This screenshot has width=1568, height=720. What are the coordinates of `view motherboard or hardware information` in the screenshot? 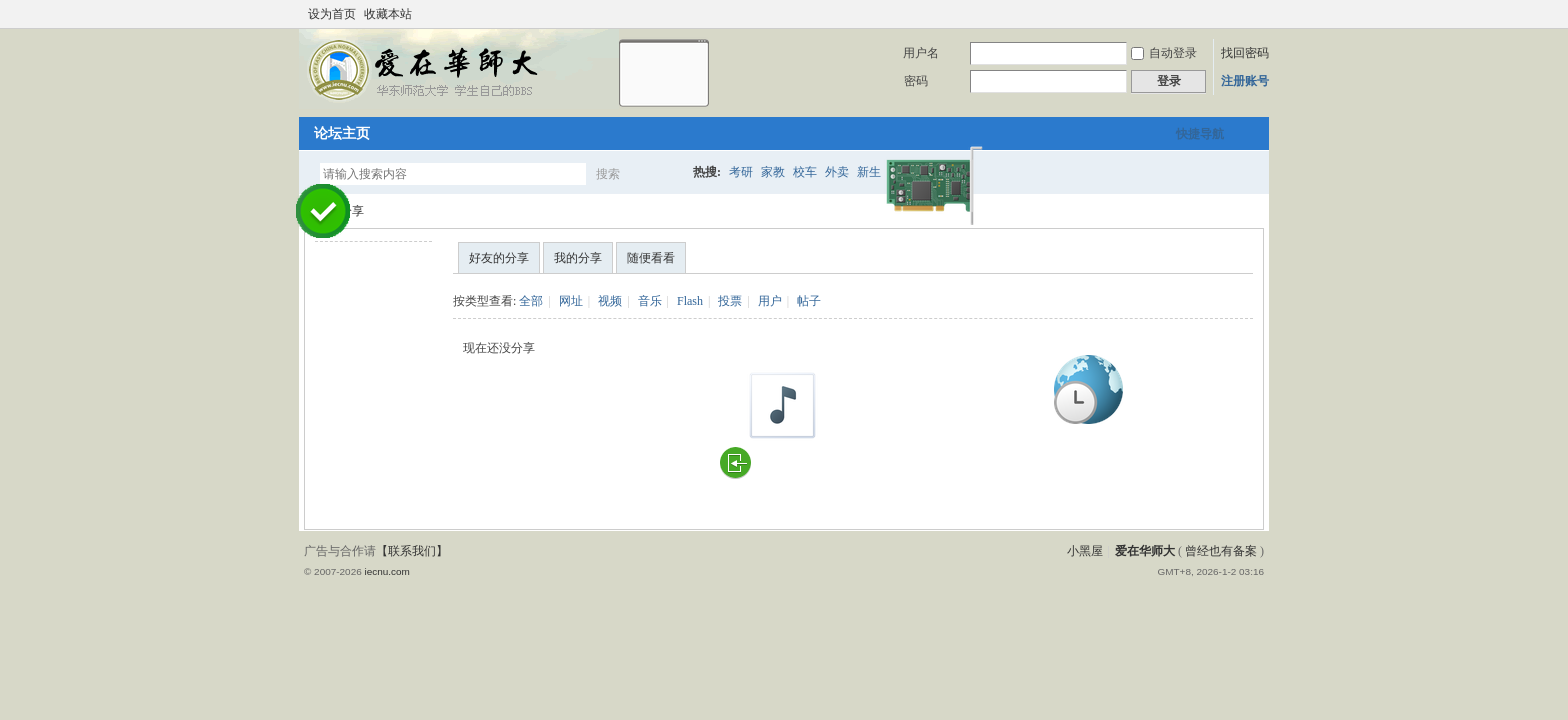 It's located at (934, 186).